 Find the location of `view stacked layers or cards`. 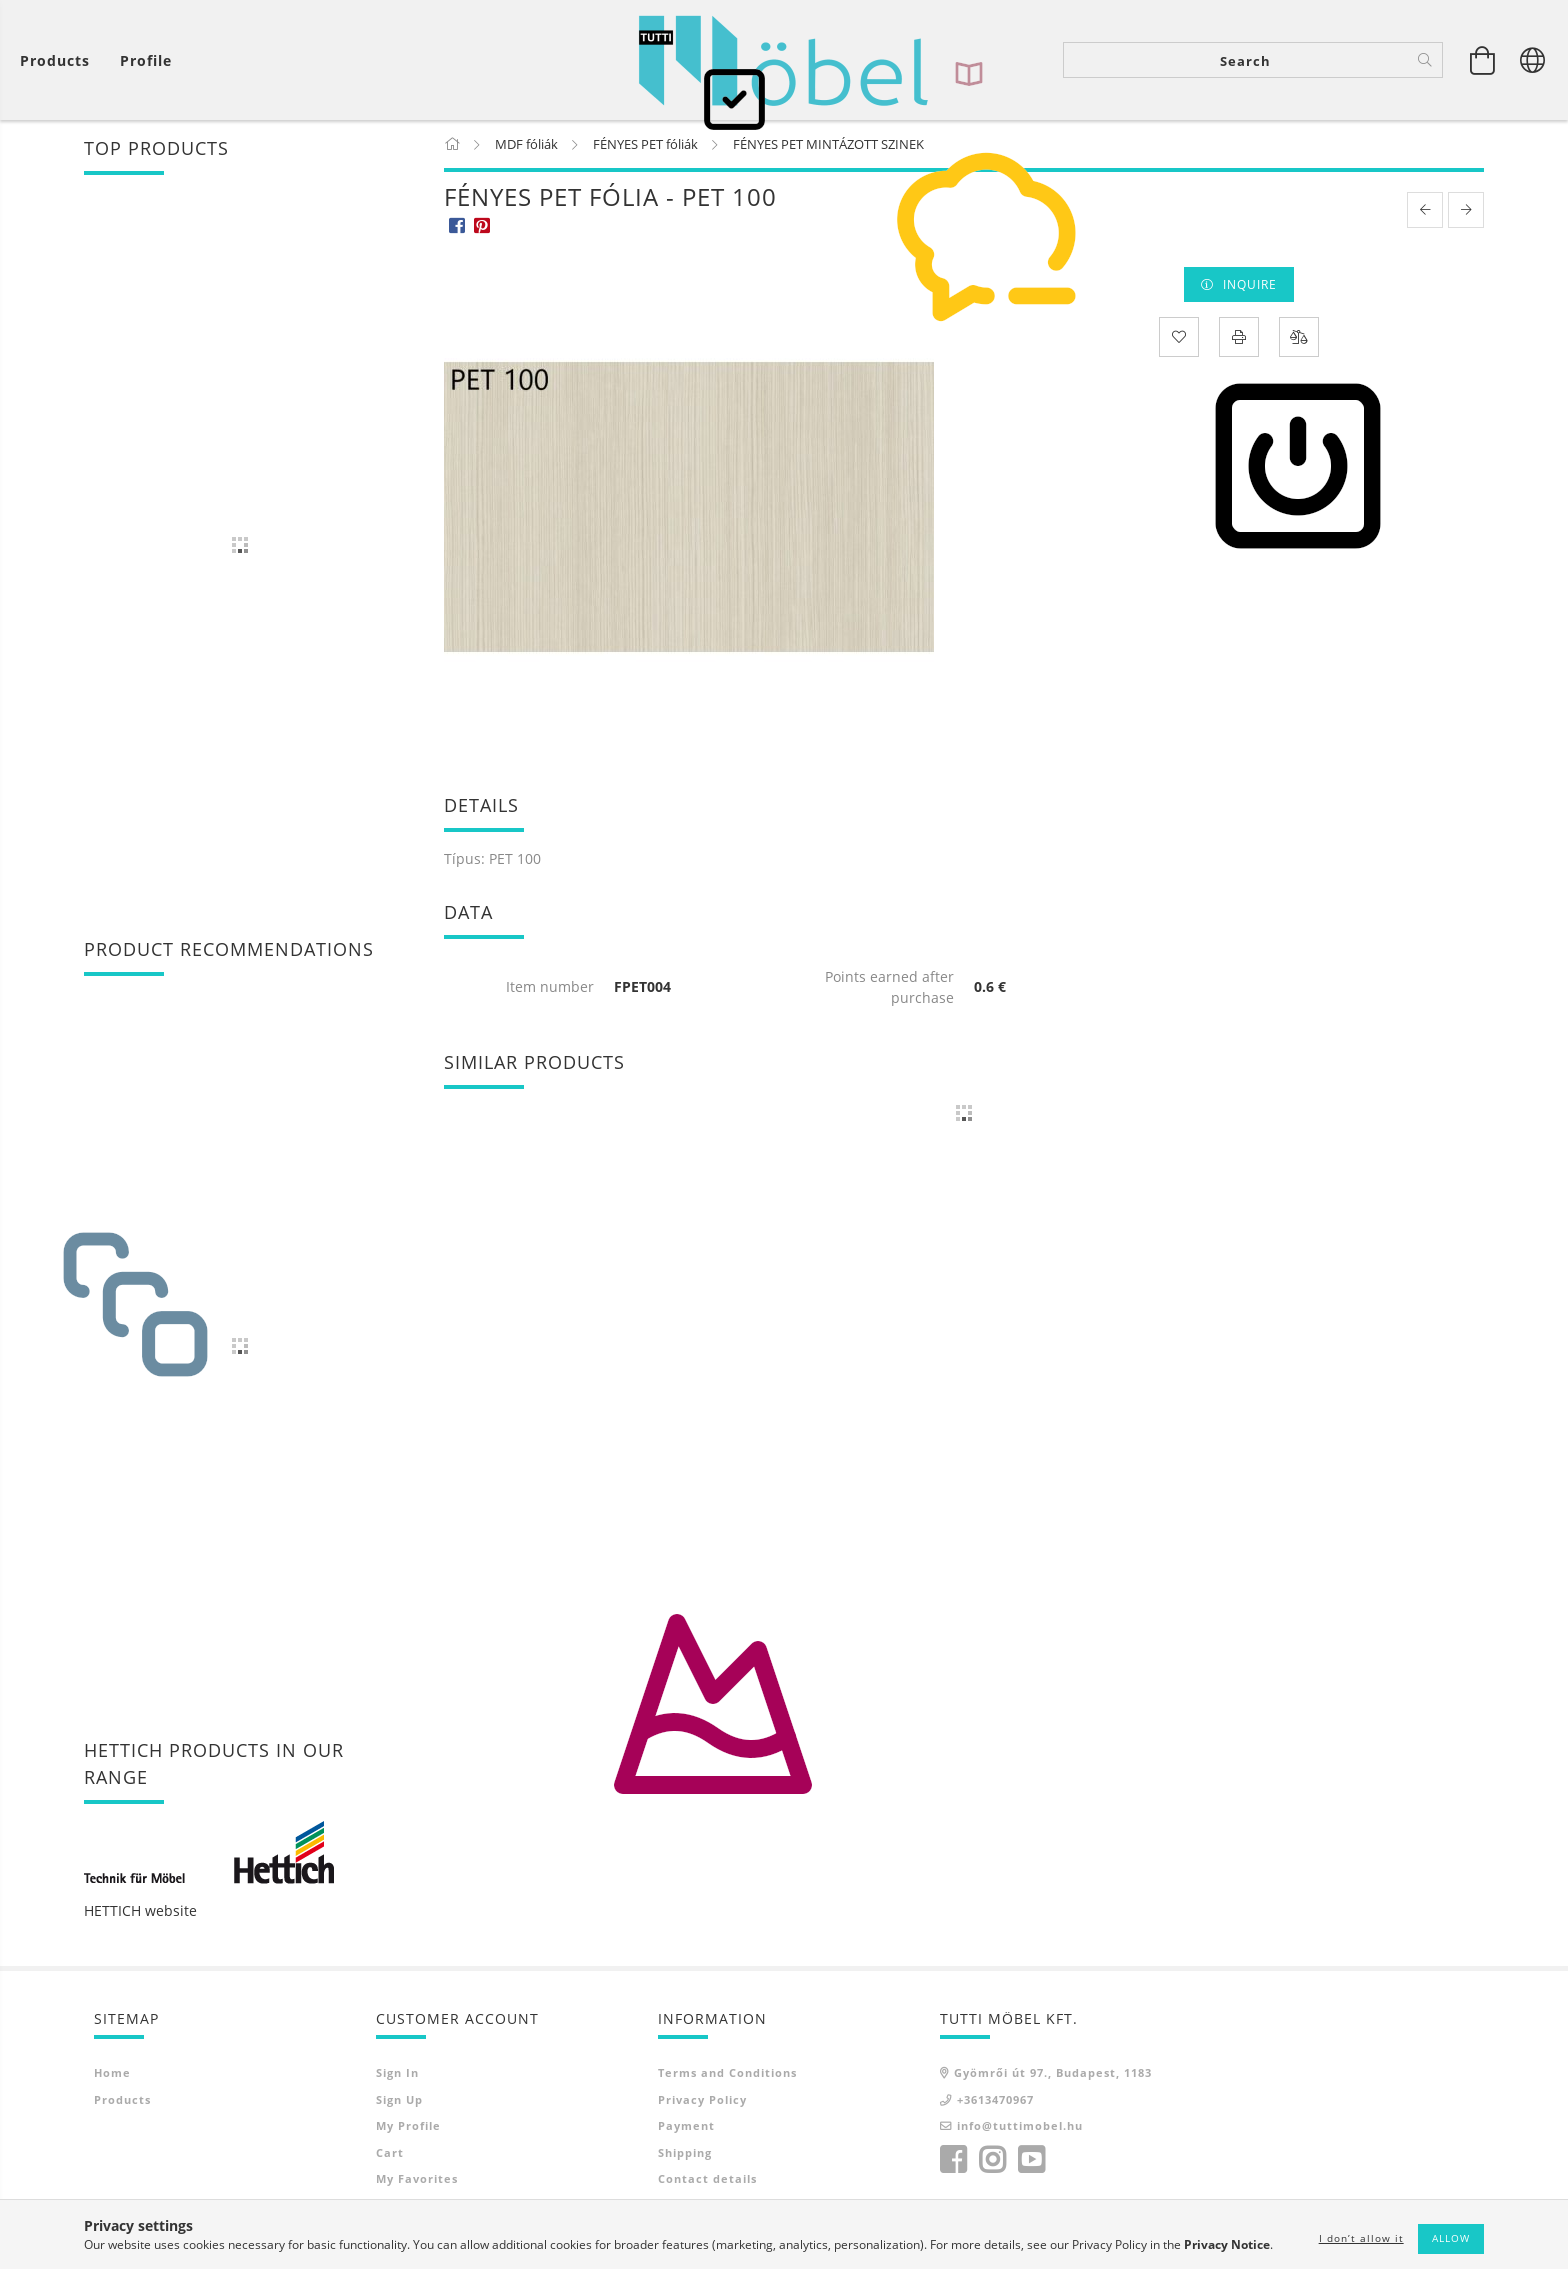

view stacked layers or cards is located at coordinates (135, 1304).